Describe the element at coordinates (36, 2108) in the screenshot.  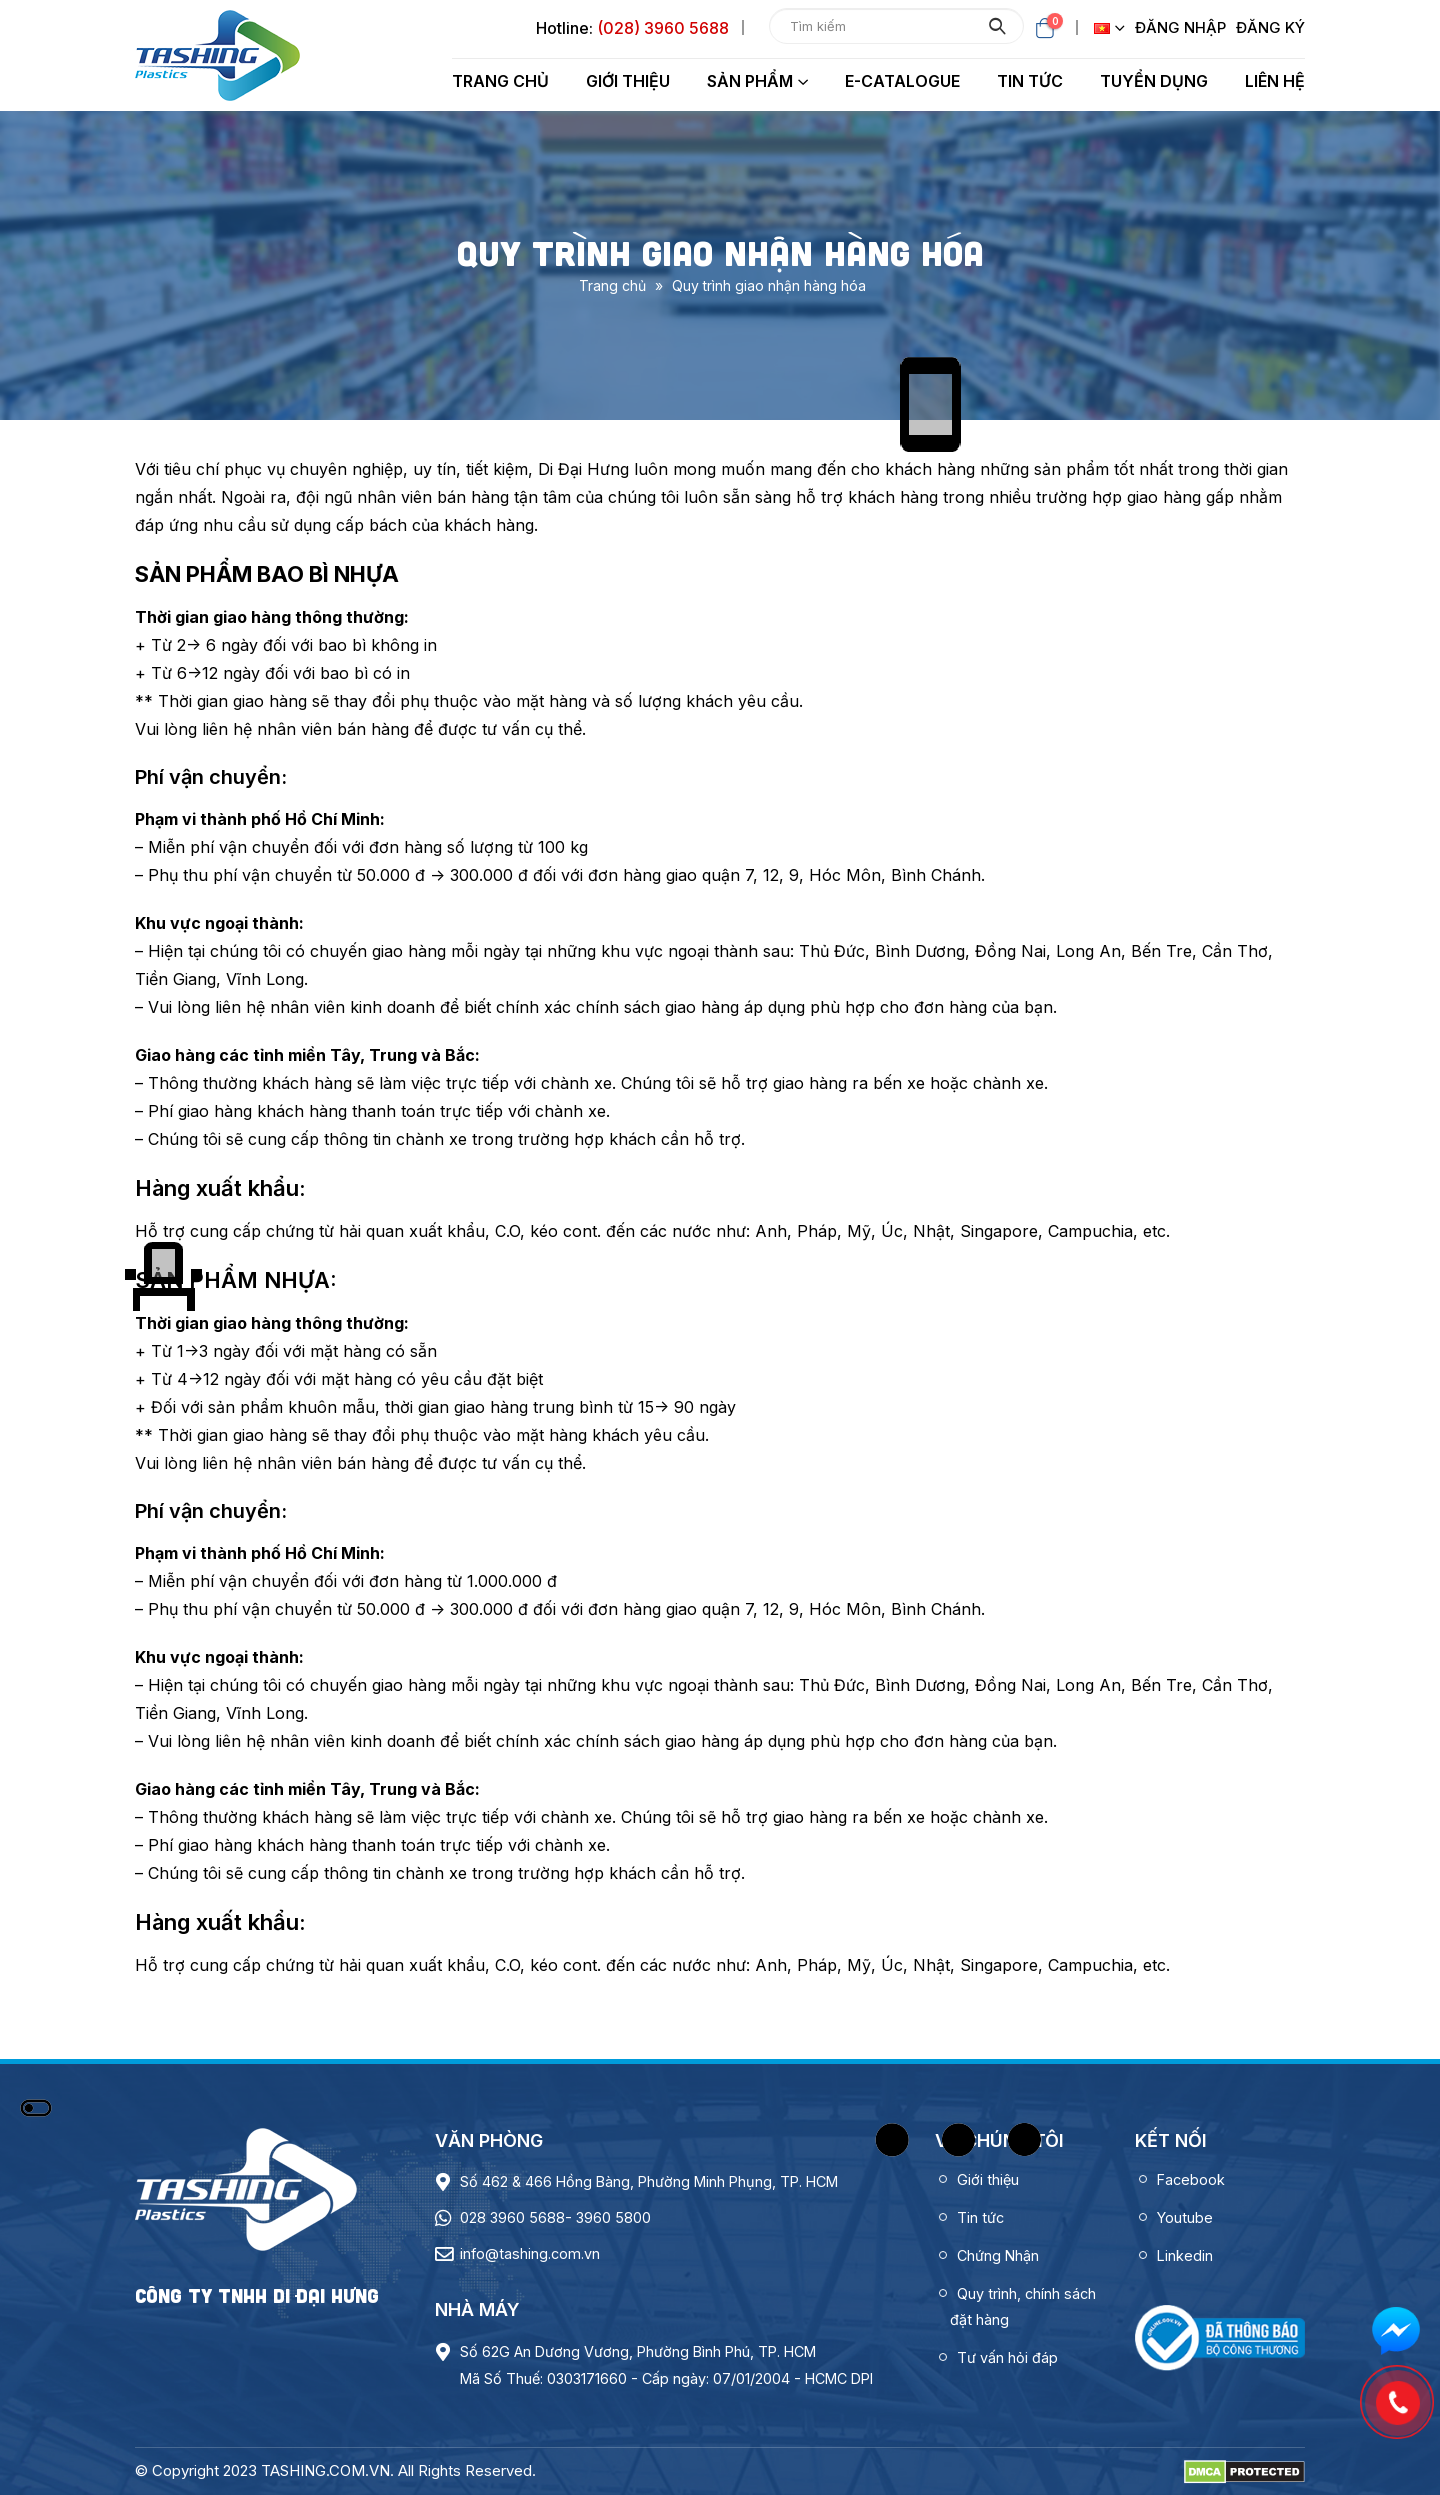
I see `toggle switch in off position` at that location.